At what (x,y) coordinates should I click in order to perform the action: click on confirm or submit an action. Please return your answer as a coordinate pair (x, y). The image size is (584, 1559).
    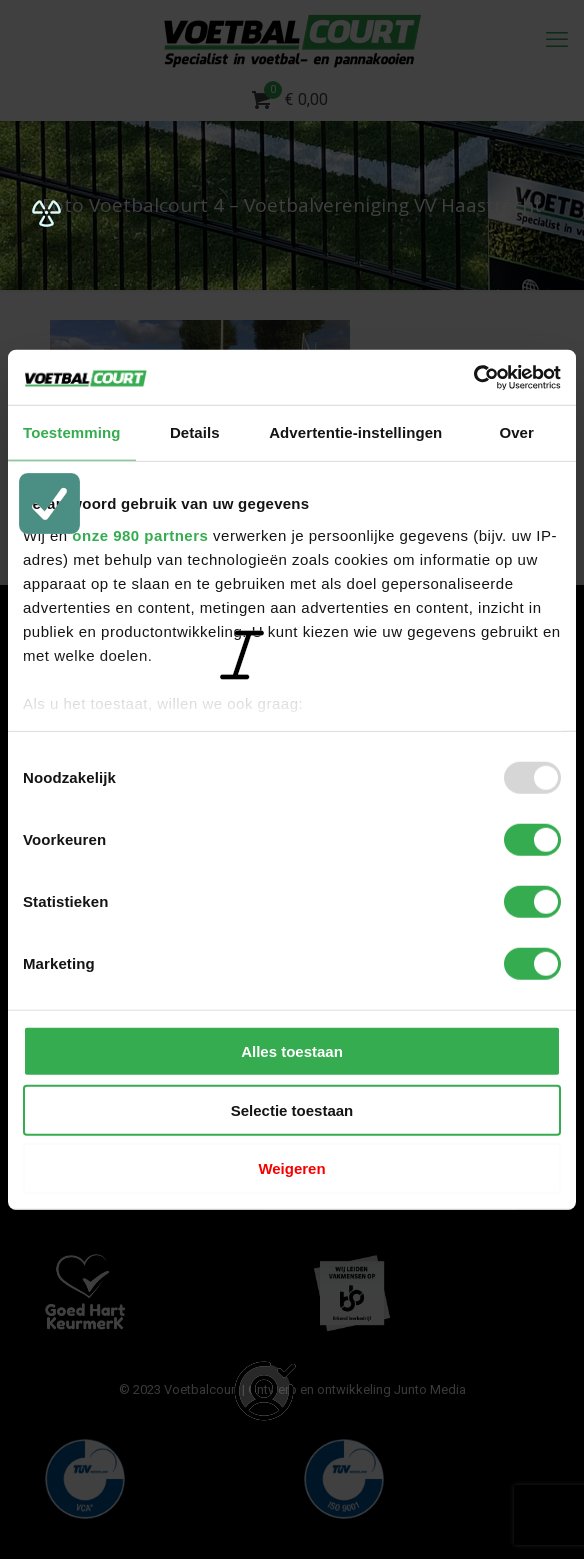
    Looking at the image, I should click on (49, 503).